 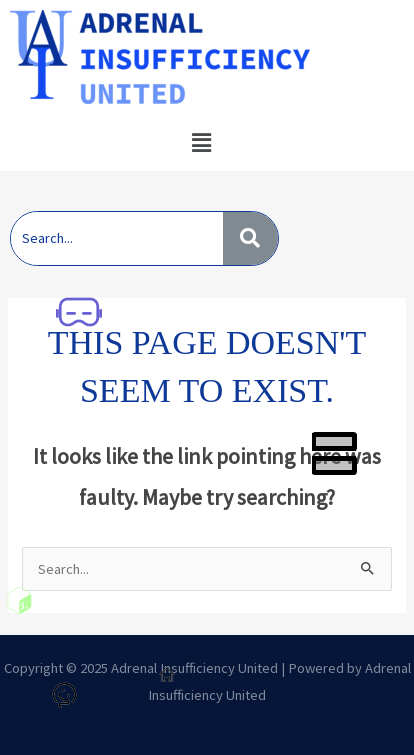 I want to click on open bash terminal, so click(x=19, y=600).